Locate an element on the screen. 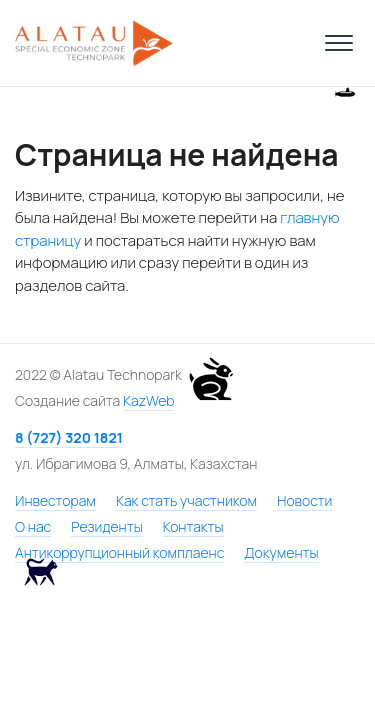  navigate to submarine or underwater vessel section is located at coordinates (345, 92).